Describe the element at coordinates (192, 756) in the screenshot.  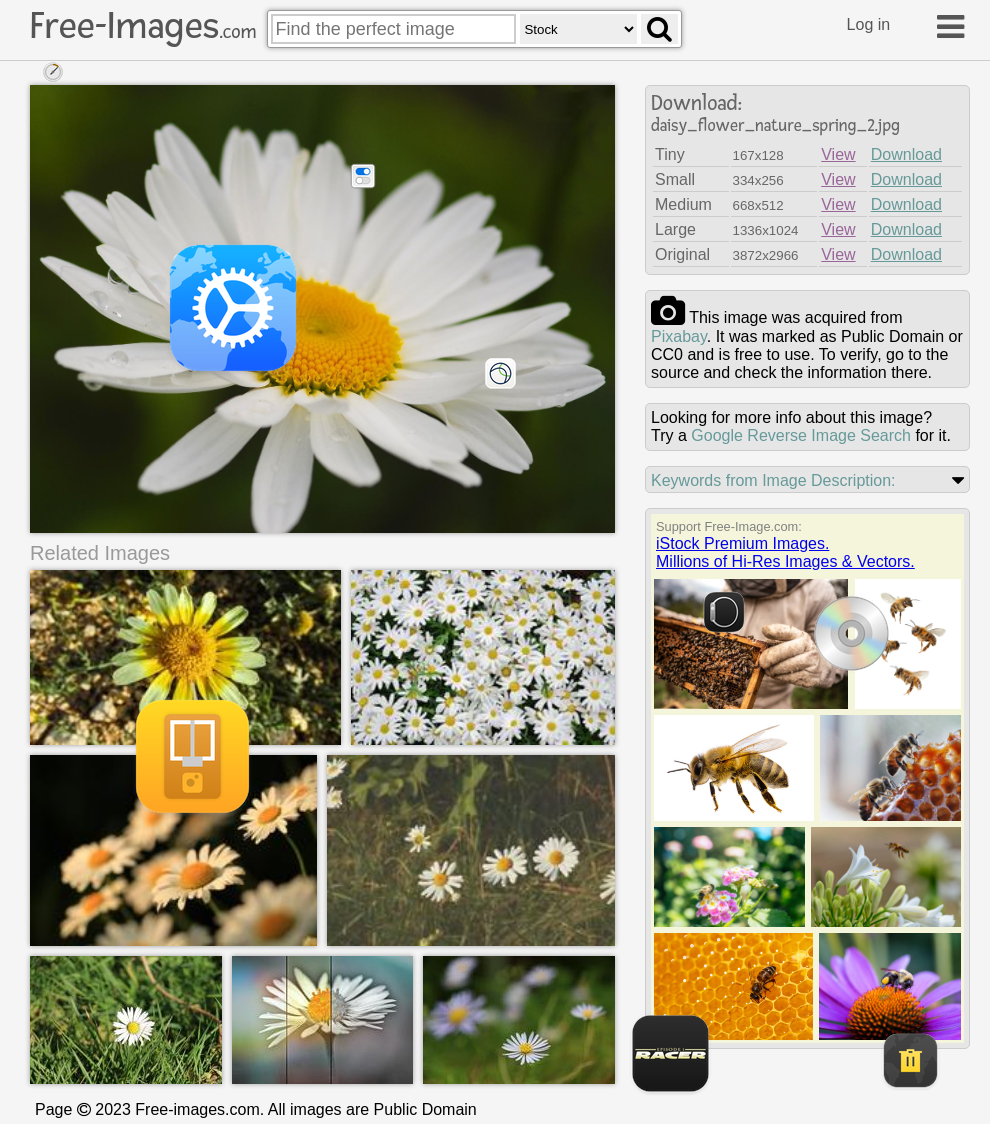
I see `open Piper mouse configuration app` at that location.